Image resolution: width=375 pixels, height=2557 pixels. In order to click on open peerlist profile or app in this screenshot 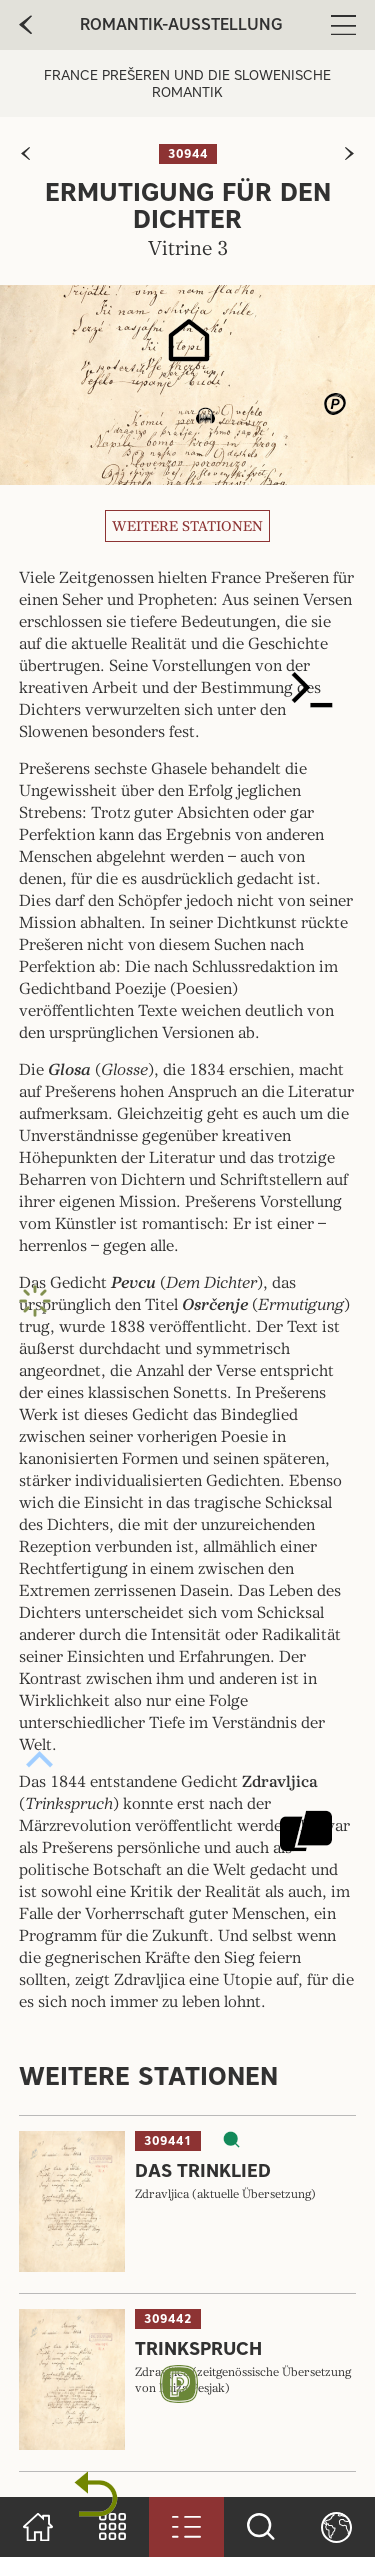, I will do `click(179, 2384)`.